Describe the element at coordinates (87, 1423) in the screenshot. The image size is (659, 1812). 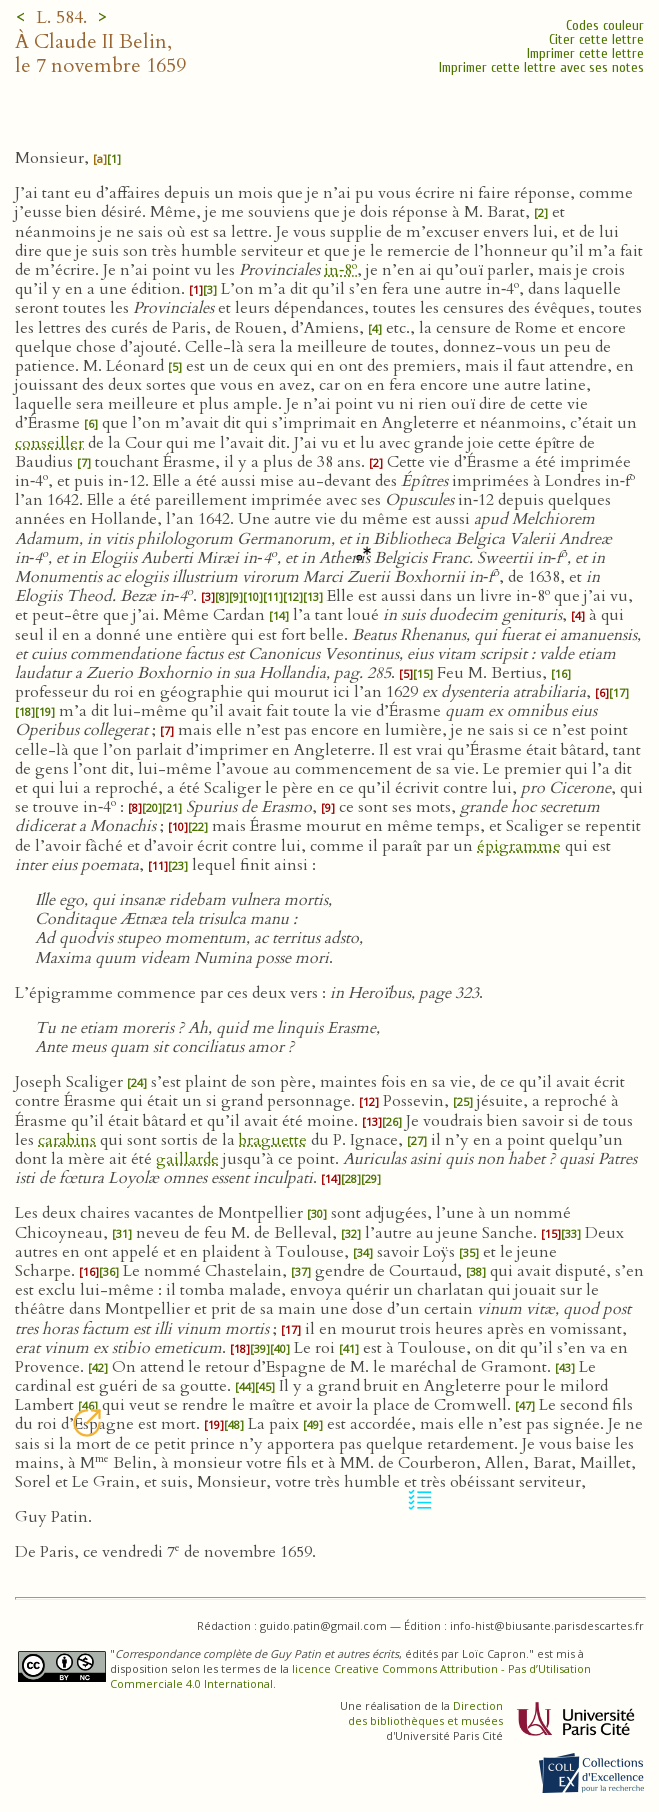
I see `open link in new tab or window` at that location.